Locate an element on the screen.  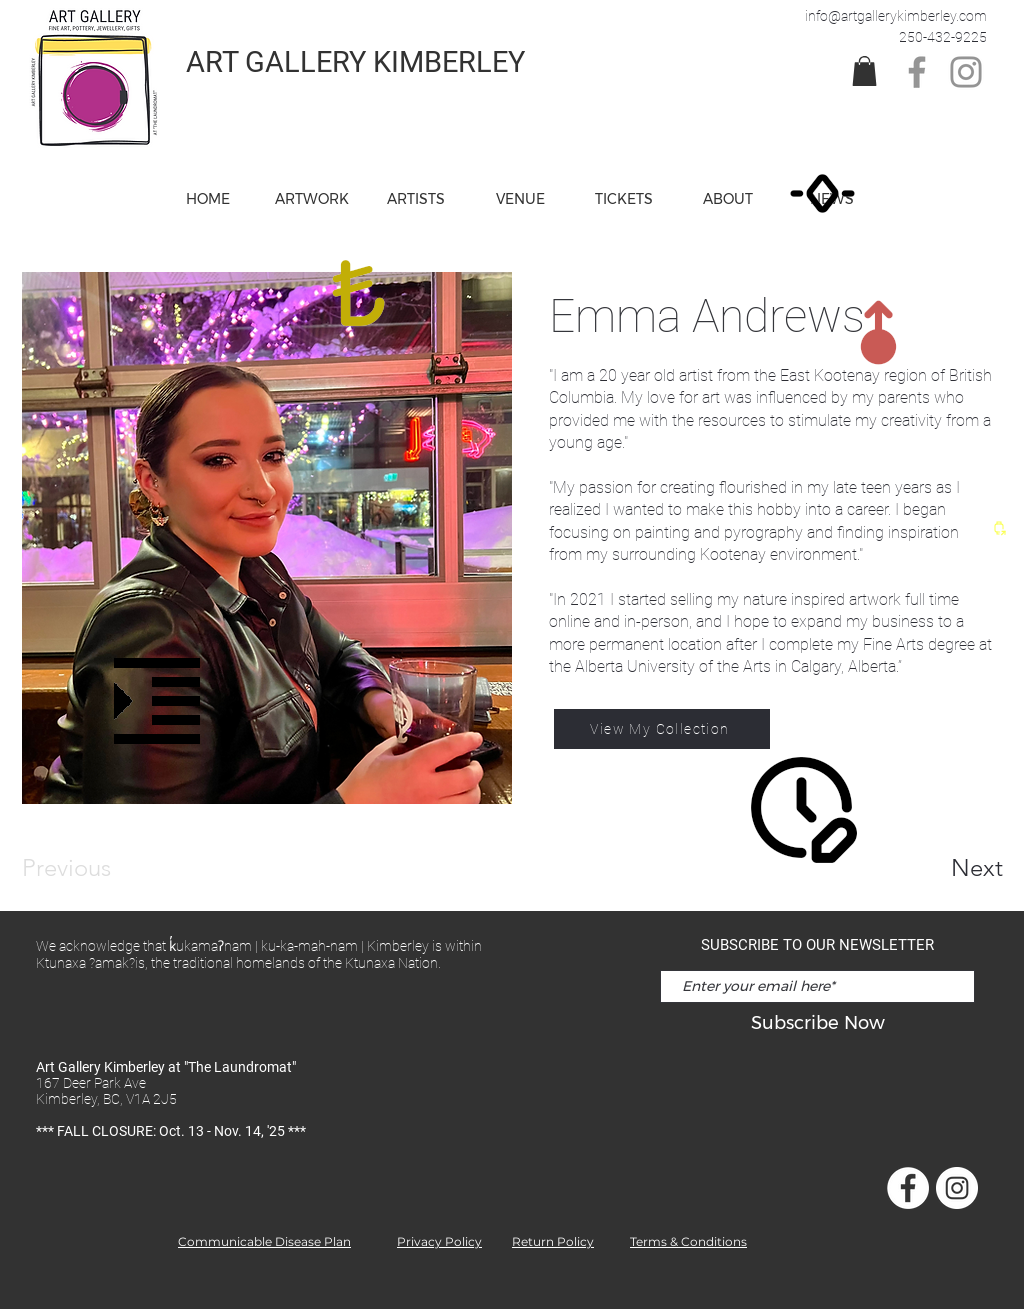
swipe up to continue or dismiss is located at coordinates (878, 332).